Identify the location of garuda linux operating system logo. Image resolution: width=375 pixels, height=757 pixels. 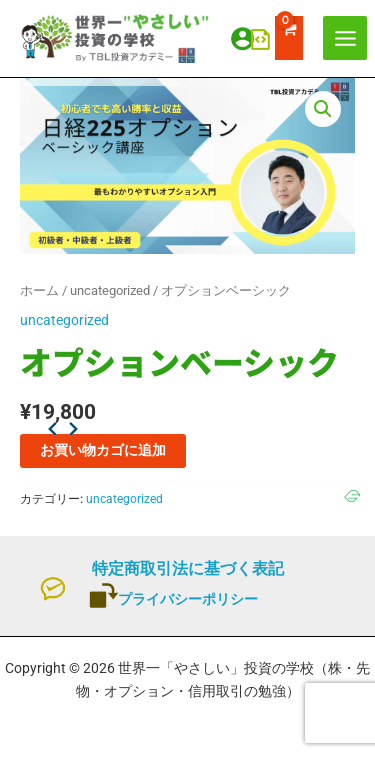
(352, 496).